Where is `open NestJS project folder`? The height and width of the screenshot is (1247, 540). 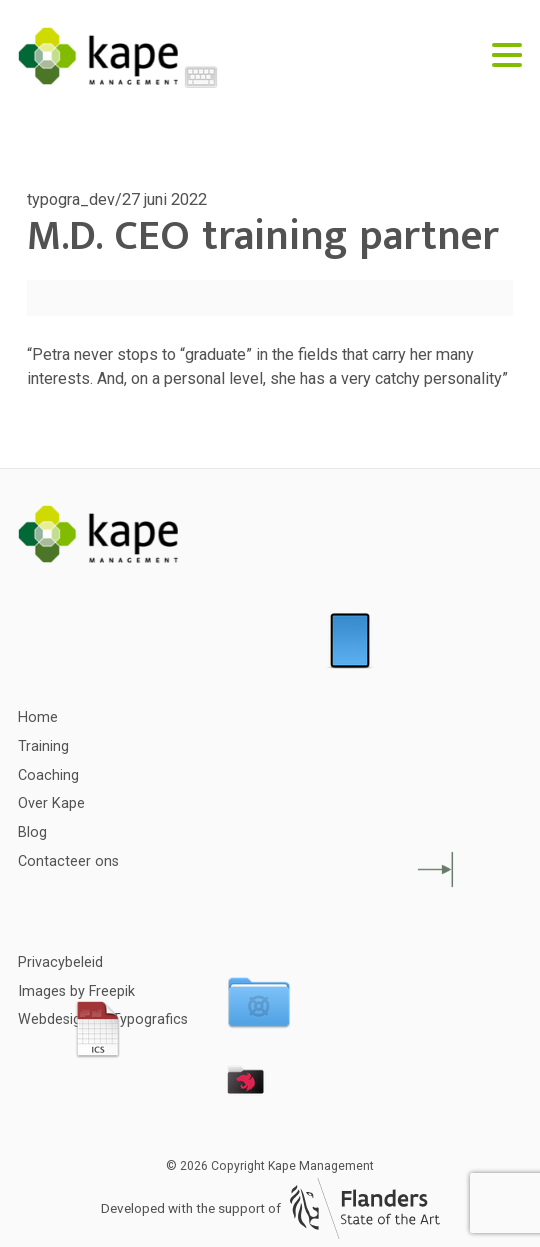 open NestJS project folder is located at coordinates (245, 1080).